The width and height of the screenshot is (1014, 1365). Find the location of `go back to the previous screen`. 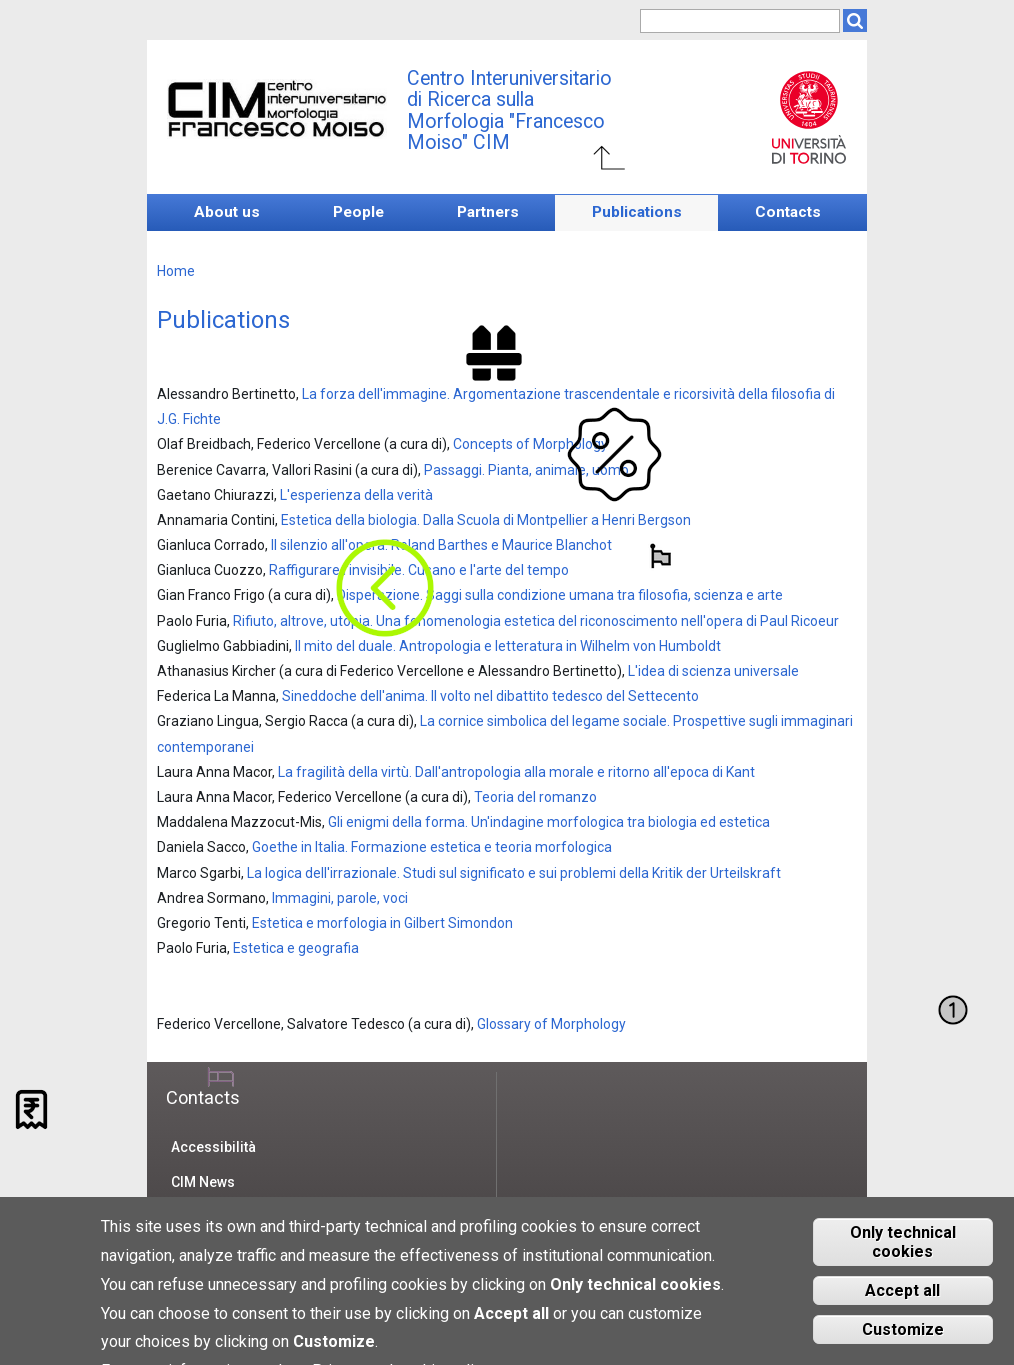

go back to the previous screen is located at coordinates (385, 588).